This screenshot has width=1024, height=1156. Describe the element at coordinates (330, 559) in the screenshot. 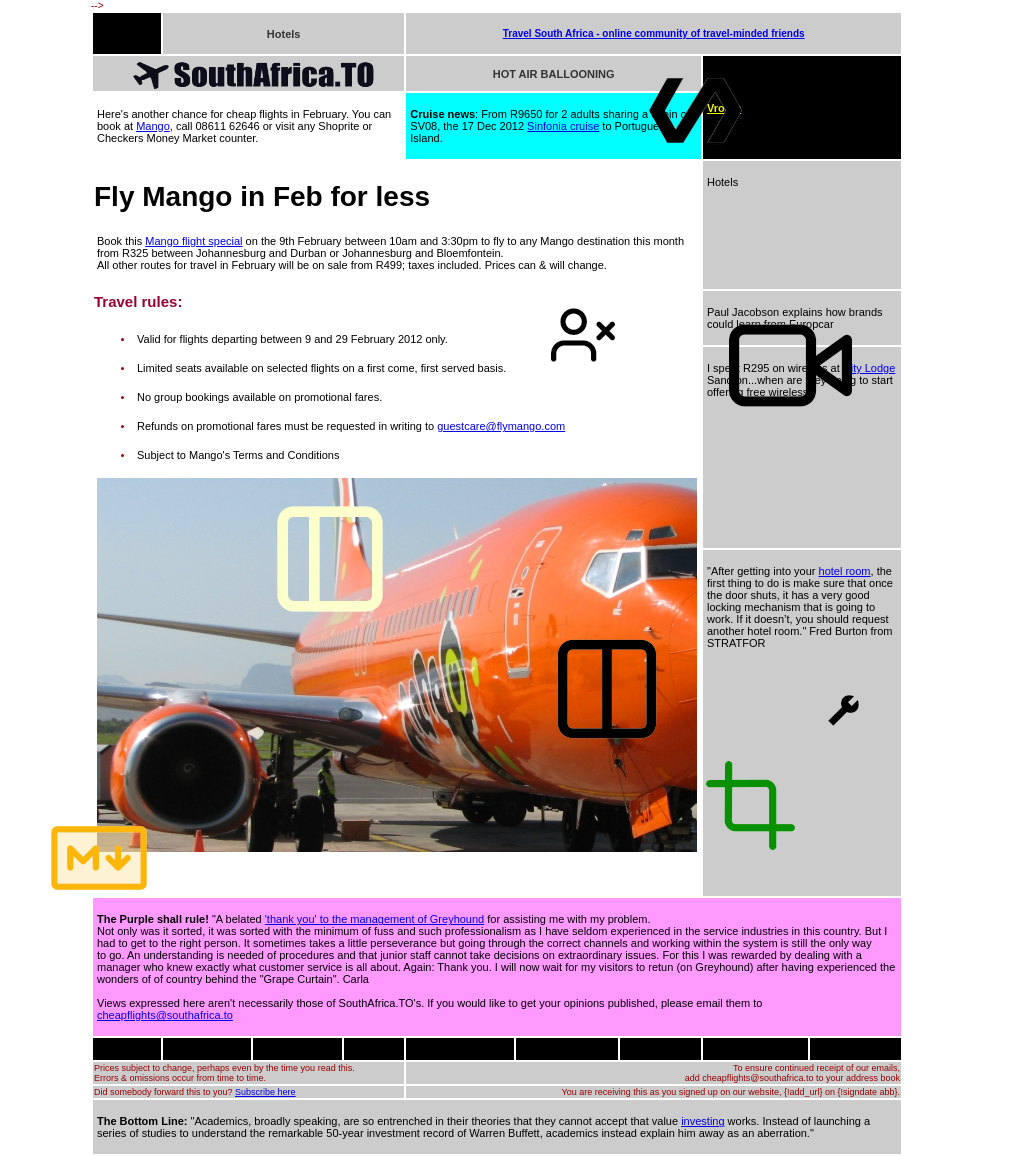

I see `toggle the sidebar panel` at that location.